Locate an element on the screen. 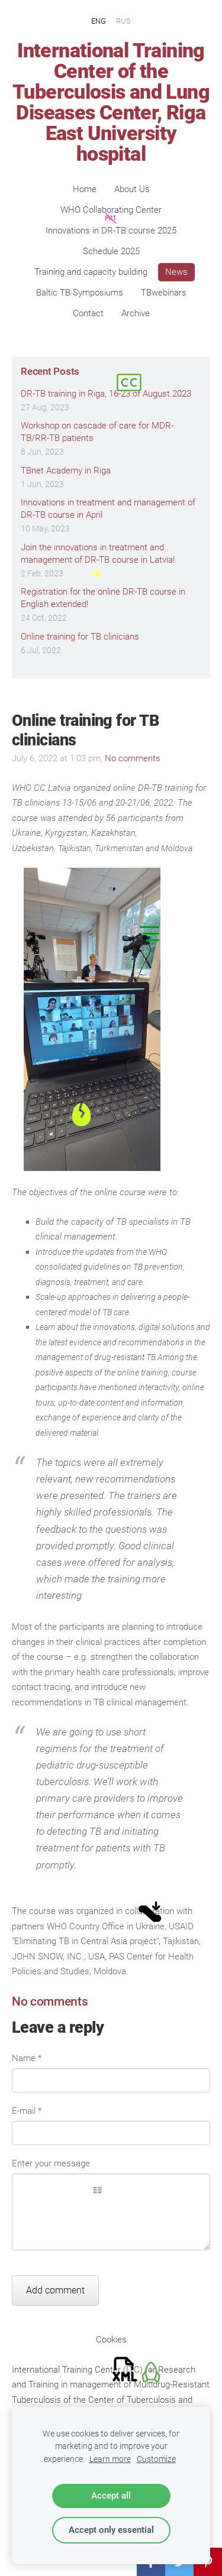 The width and height of the screenshot is (222, 2576). indicates an active or selected state is located at coordinates (96, 574).